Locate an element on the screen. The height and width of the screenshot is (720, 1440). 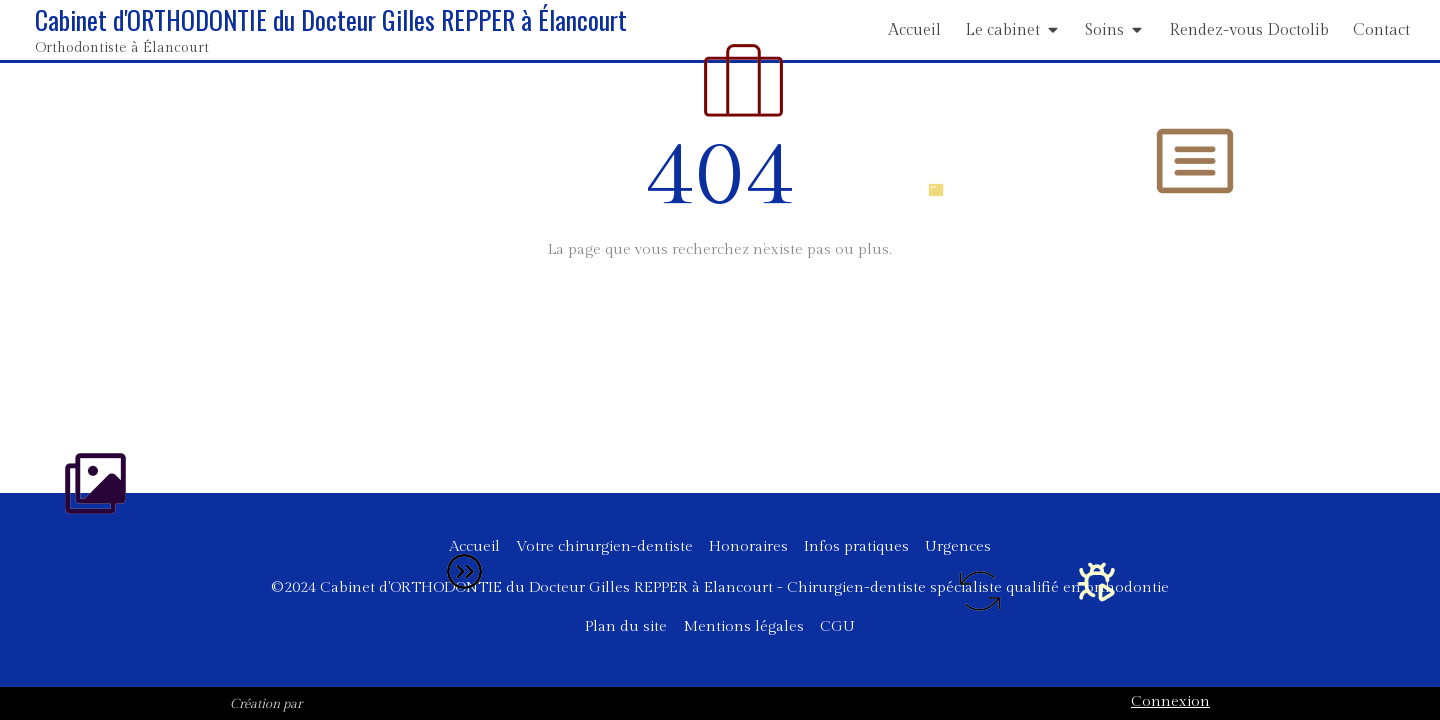
skip forward or advance to next item is located at coordinates (464, 571).